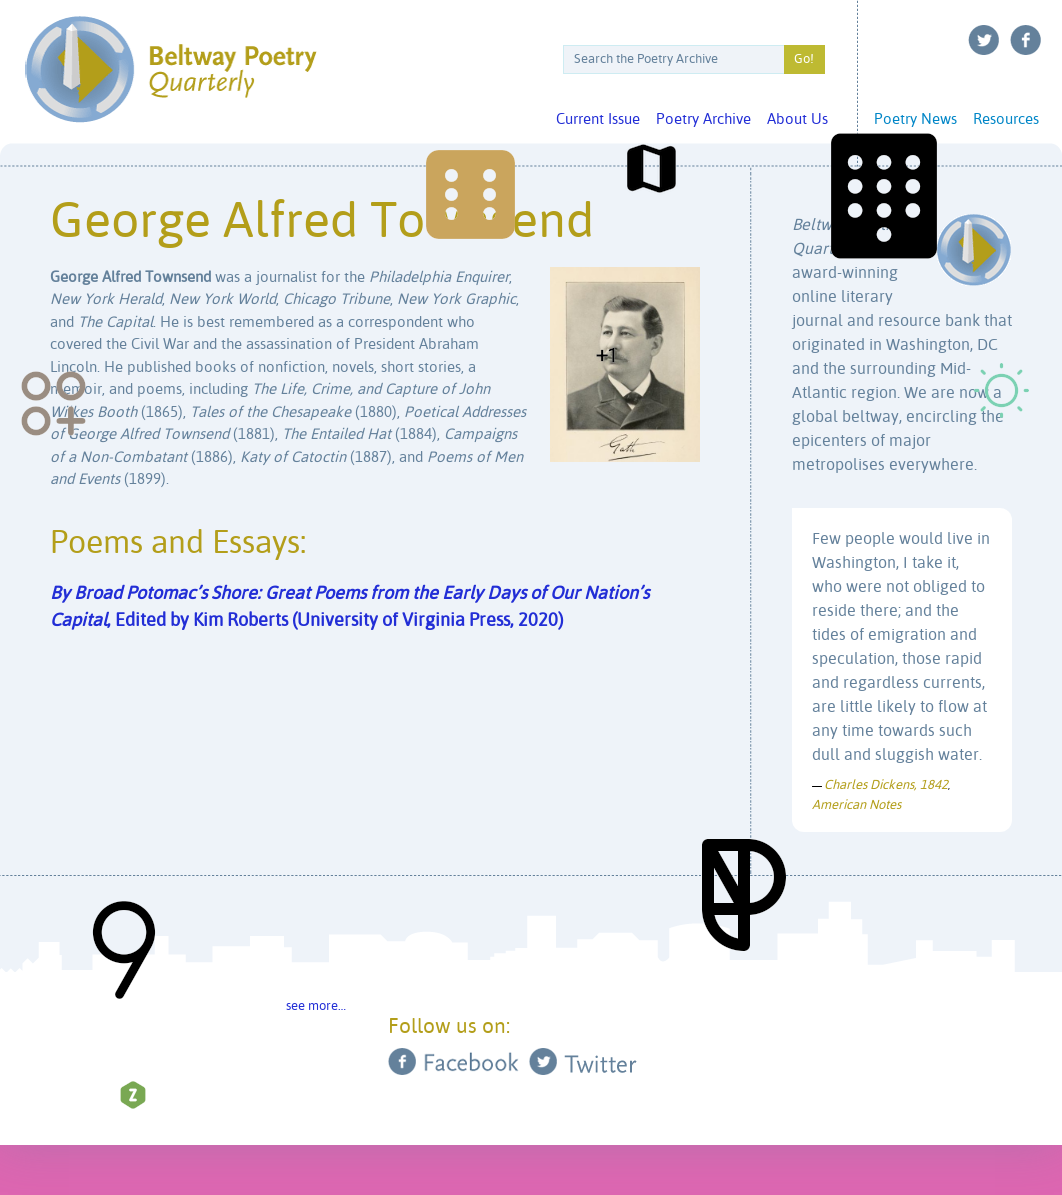  Describe the element at coordinates (884, 196) in the screenshot. I see `open numeric keypad for input` at that location.